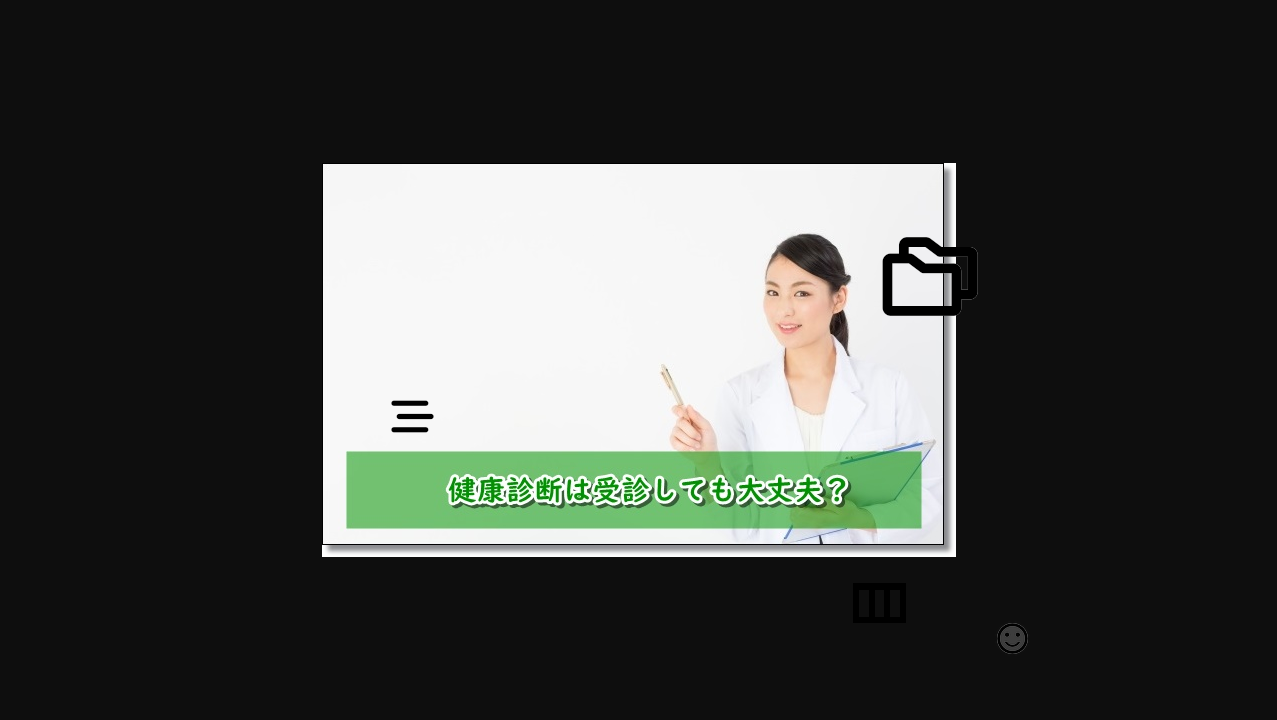  Describe the element at coordinates (928, 276) in the screenshot. I see `browse all folders` at that location.